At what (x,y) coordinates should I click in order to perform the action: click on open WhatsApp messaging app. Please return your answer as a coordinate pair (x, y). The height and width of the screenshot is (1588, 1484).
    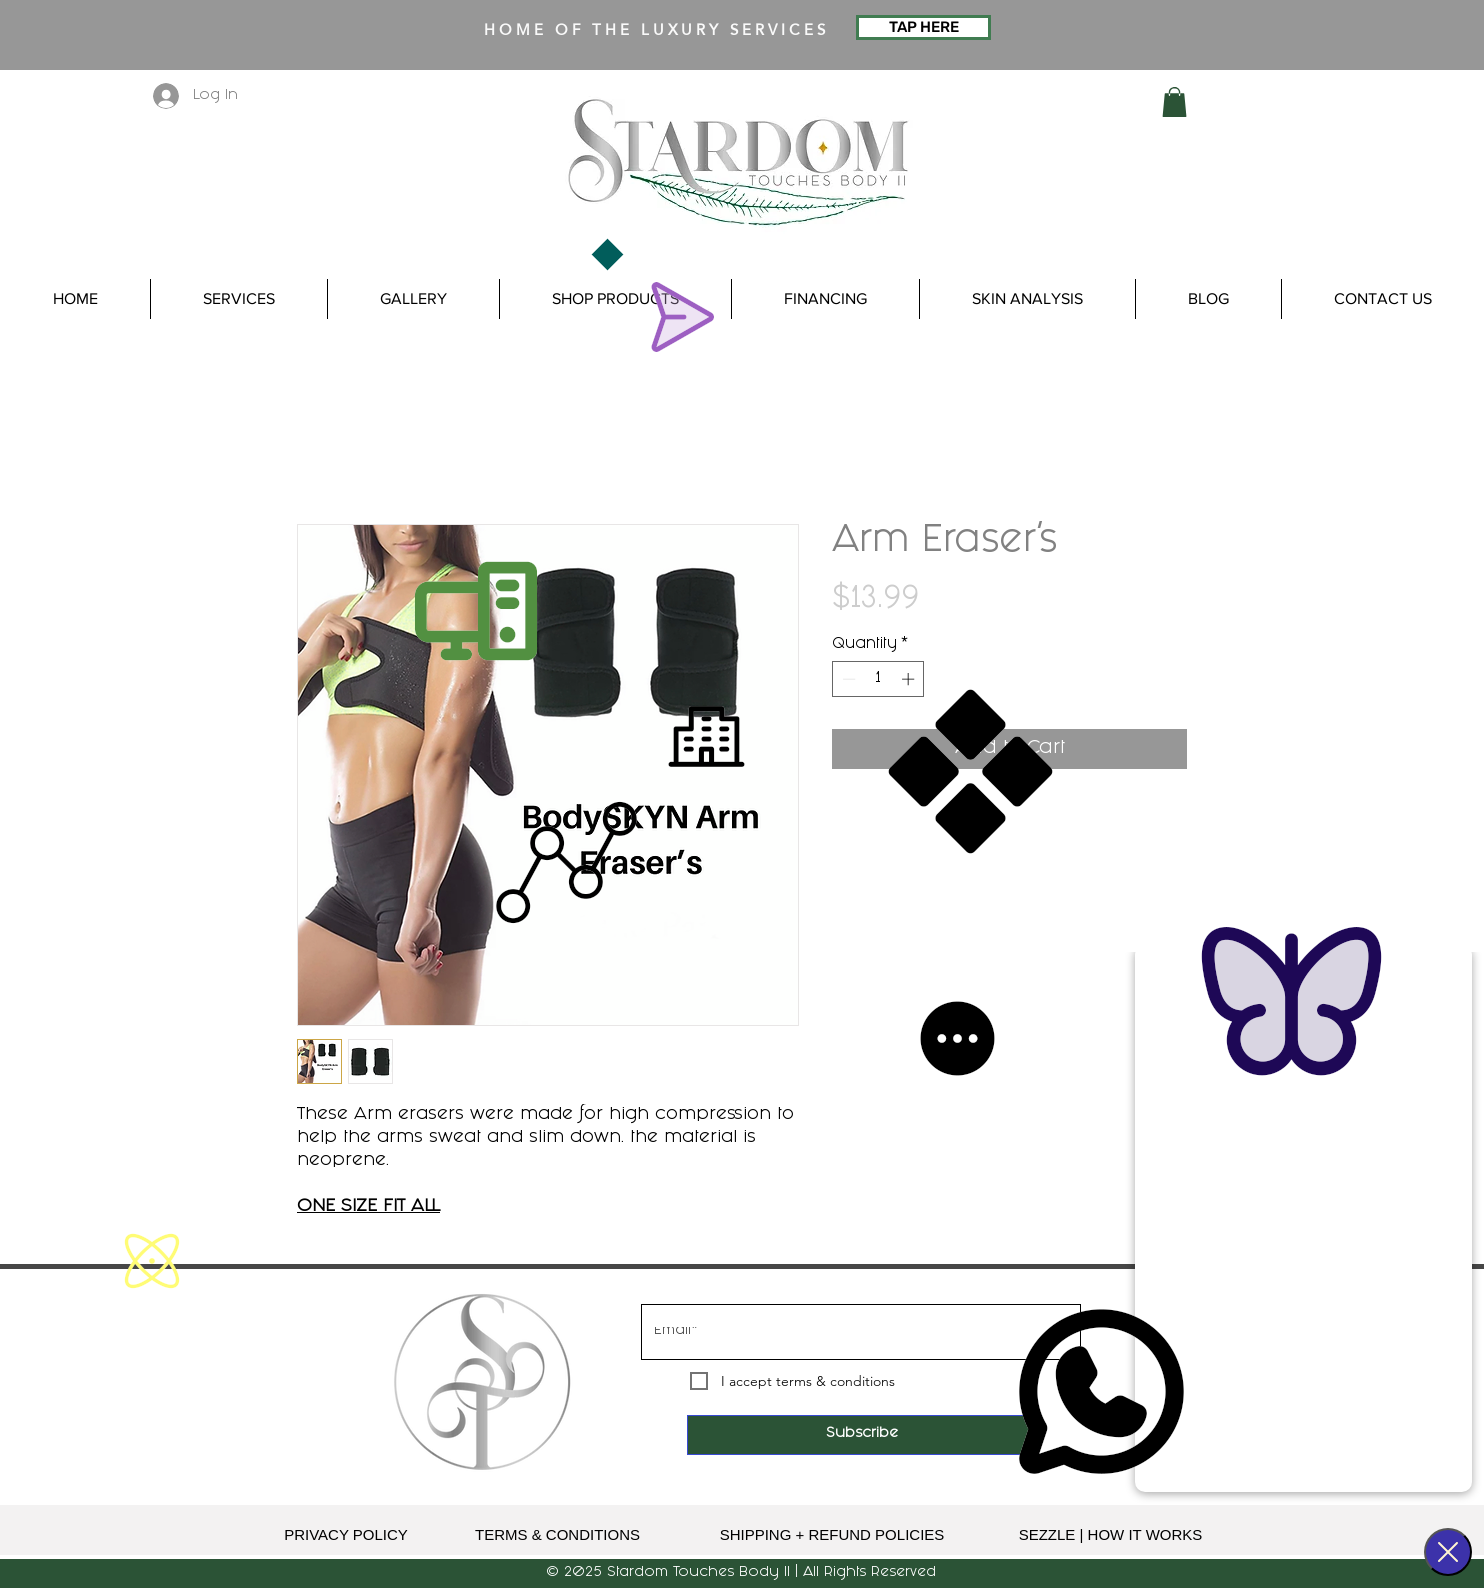
    Looking at the image, I should click on (1101, 1391).